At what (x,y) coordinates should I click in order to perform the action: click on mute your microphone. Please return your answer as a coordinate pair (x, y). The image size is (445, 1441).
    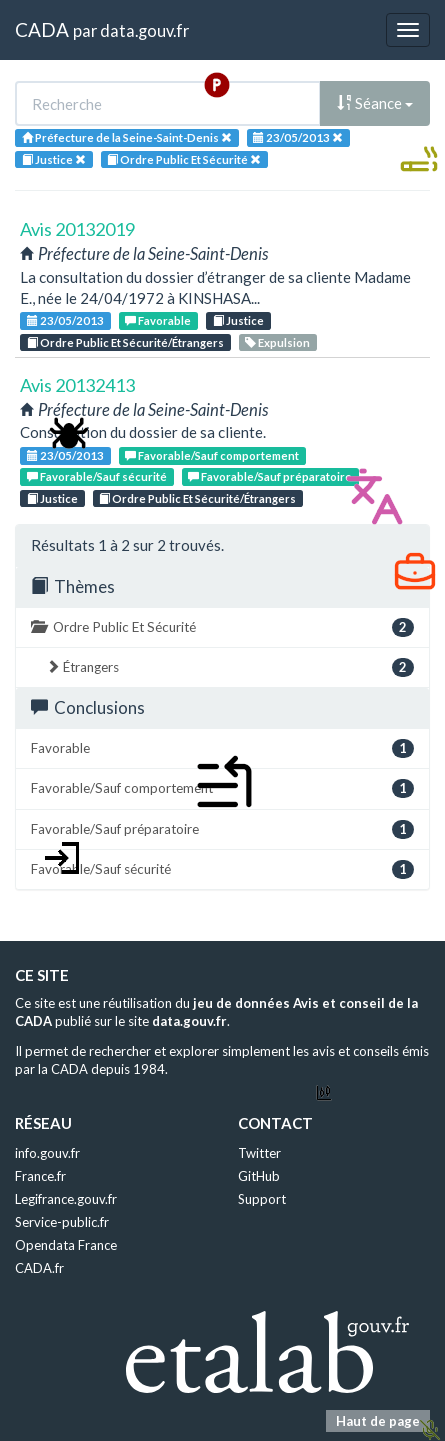
    Looking at the image, I should click on (430, 1430).